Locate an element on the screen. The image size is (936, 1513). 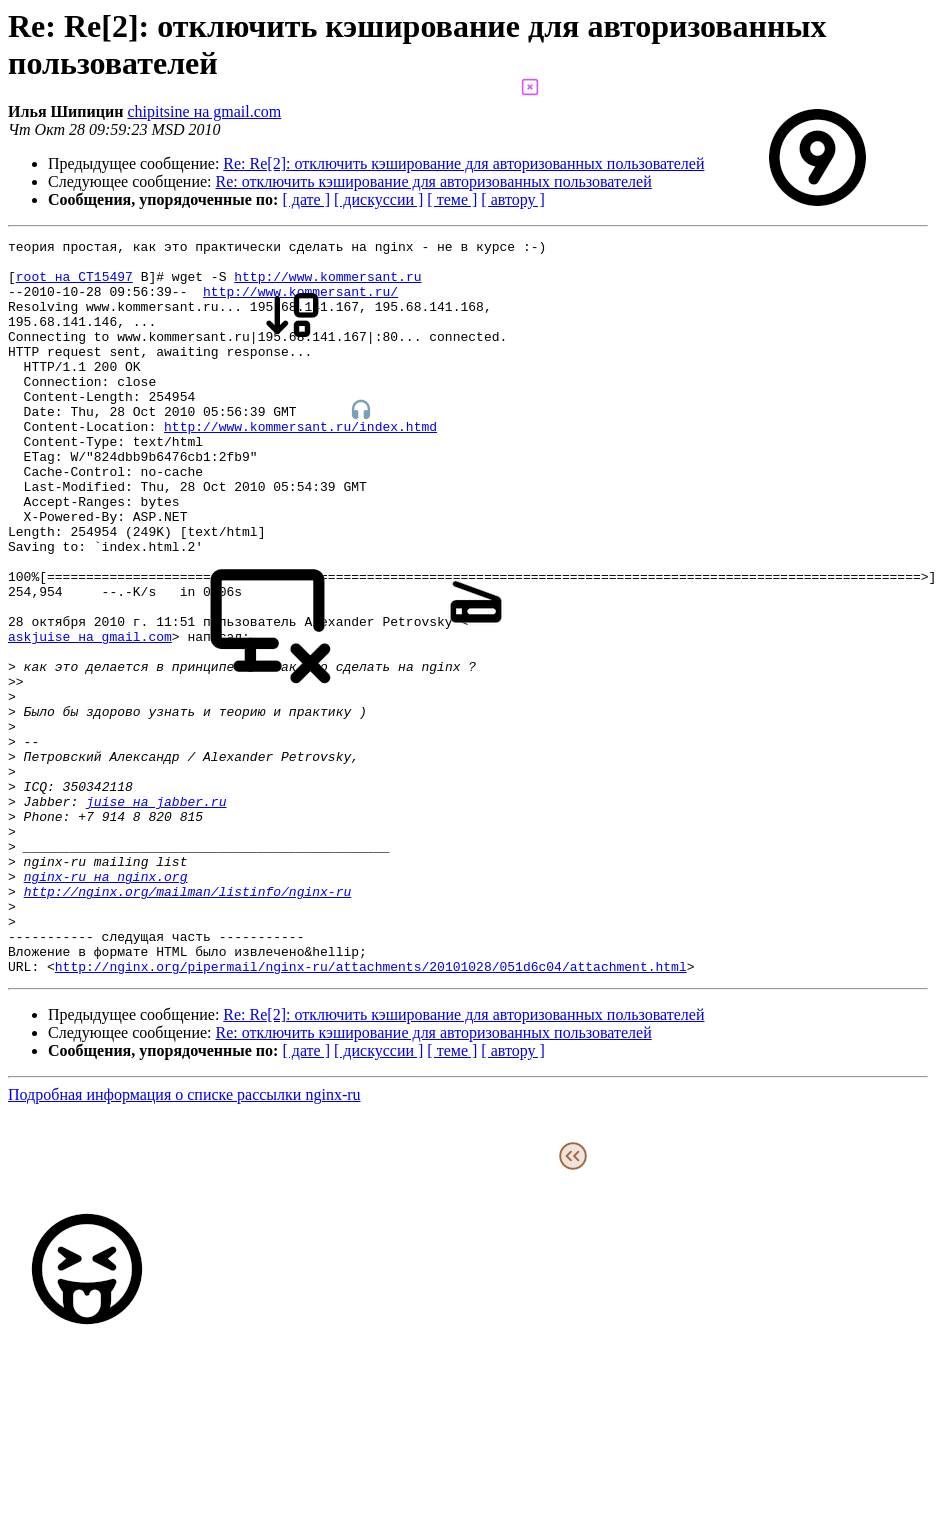
insert a silly or playful emoji reaction is located at coordinates (87, 1269).